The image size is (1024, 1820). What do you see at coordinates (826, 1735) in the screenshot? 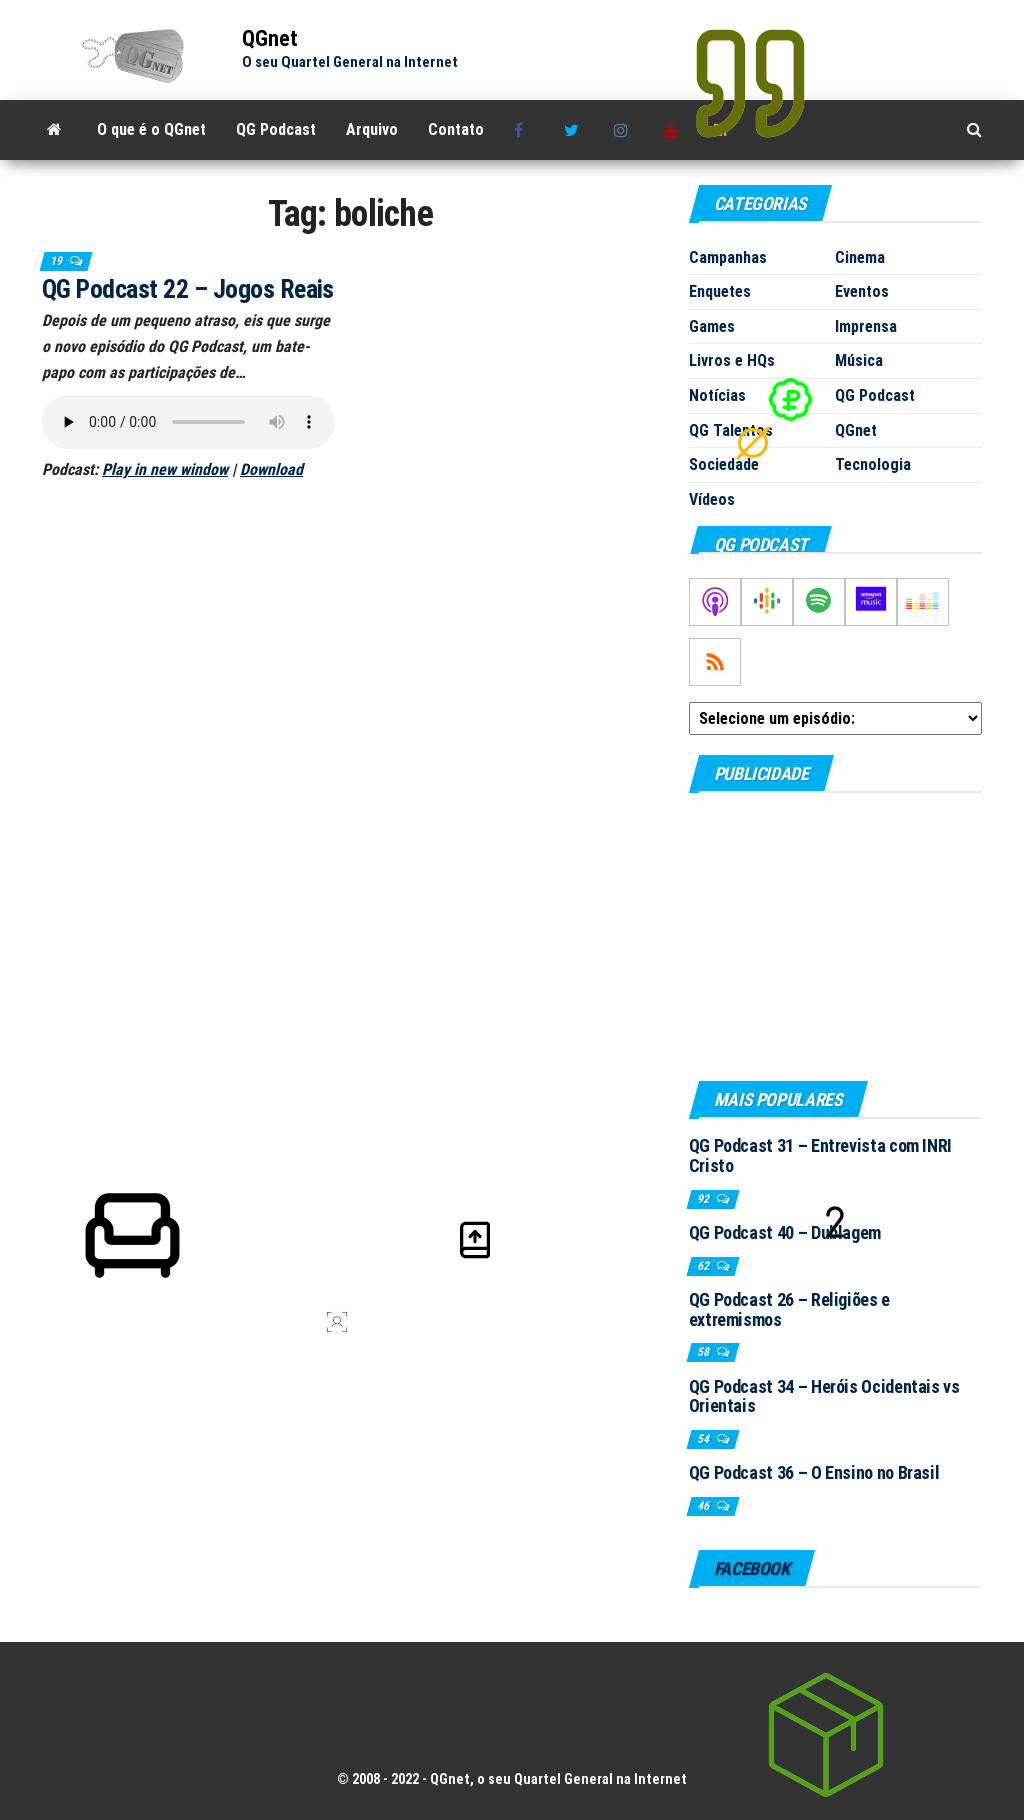
I see `view package or shipment details` at bounding box center [826, 1735].